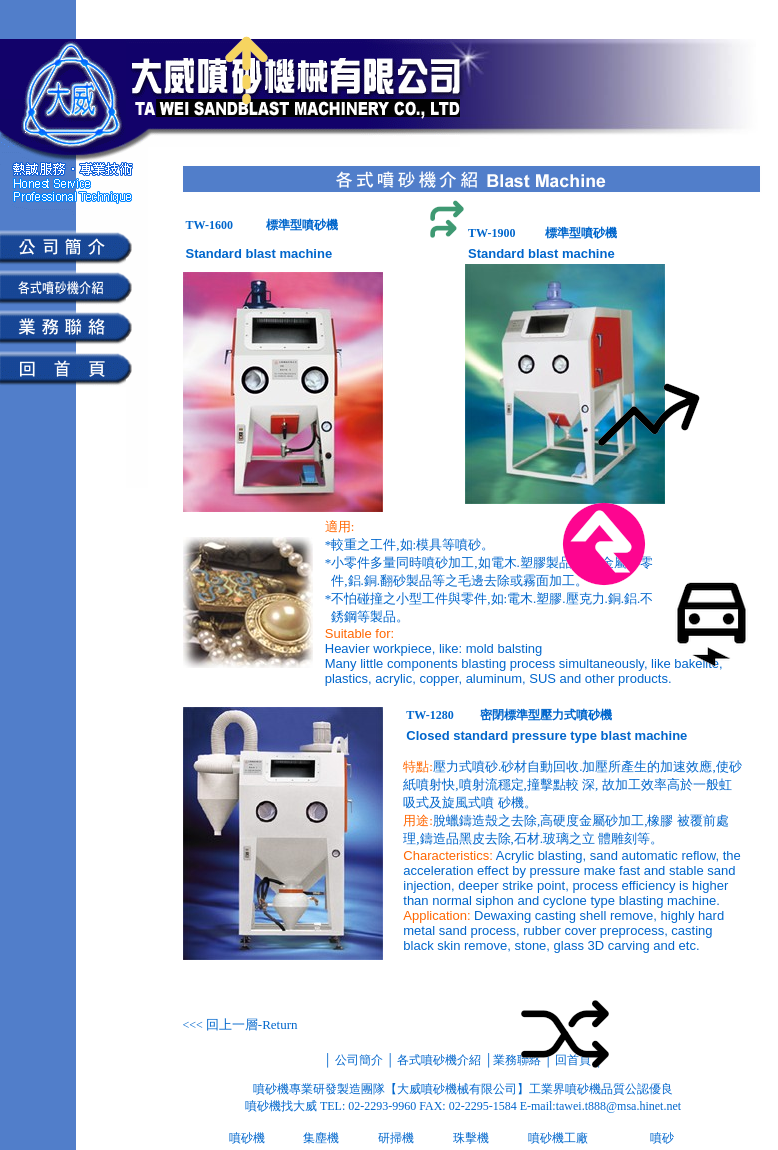  Describe the element at coordinates (604, 544) in the screenshot. I see `open Rock RMS church management app` at that location.